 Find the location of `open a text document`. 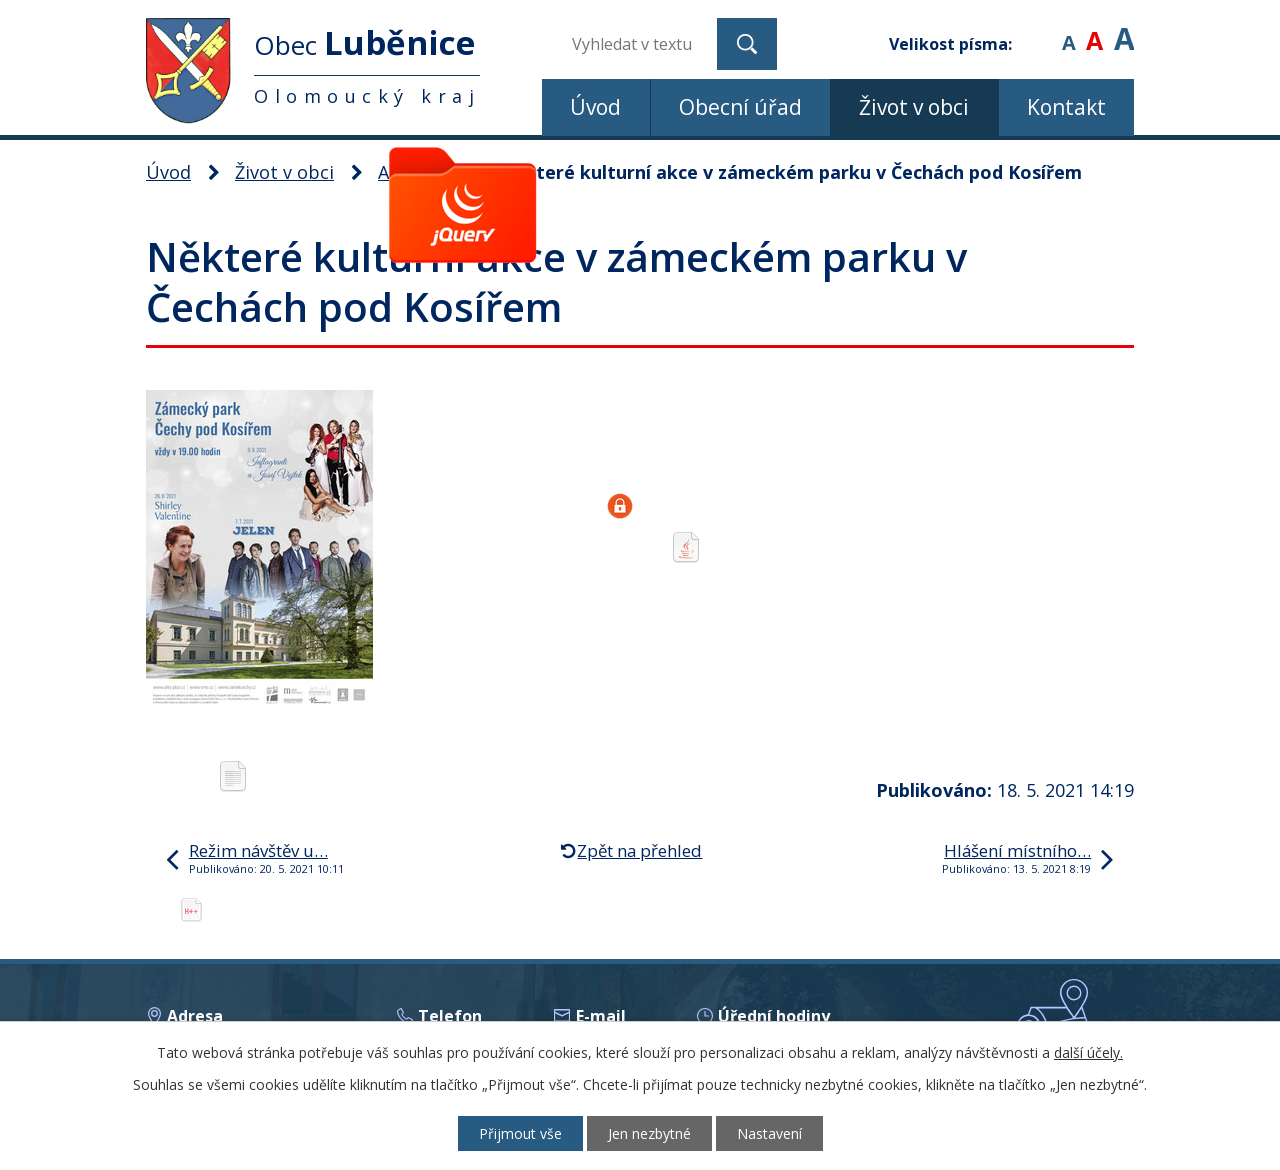

open a text document is located at coordinates (233, 776).